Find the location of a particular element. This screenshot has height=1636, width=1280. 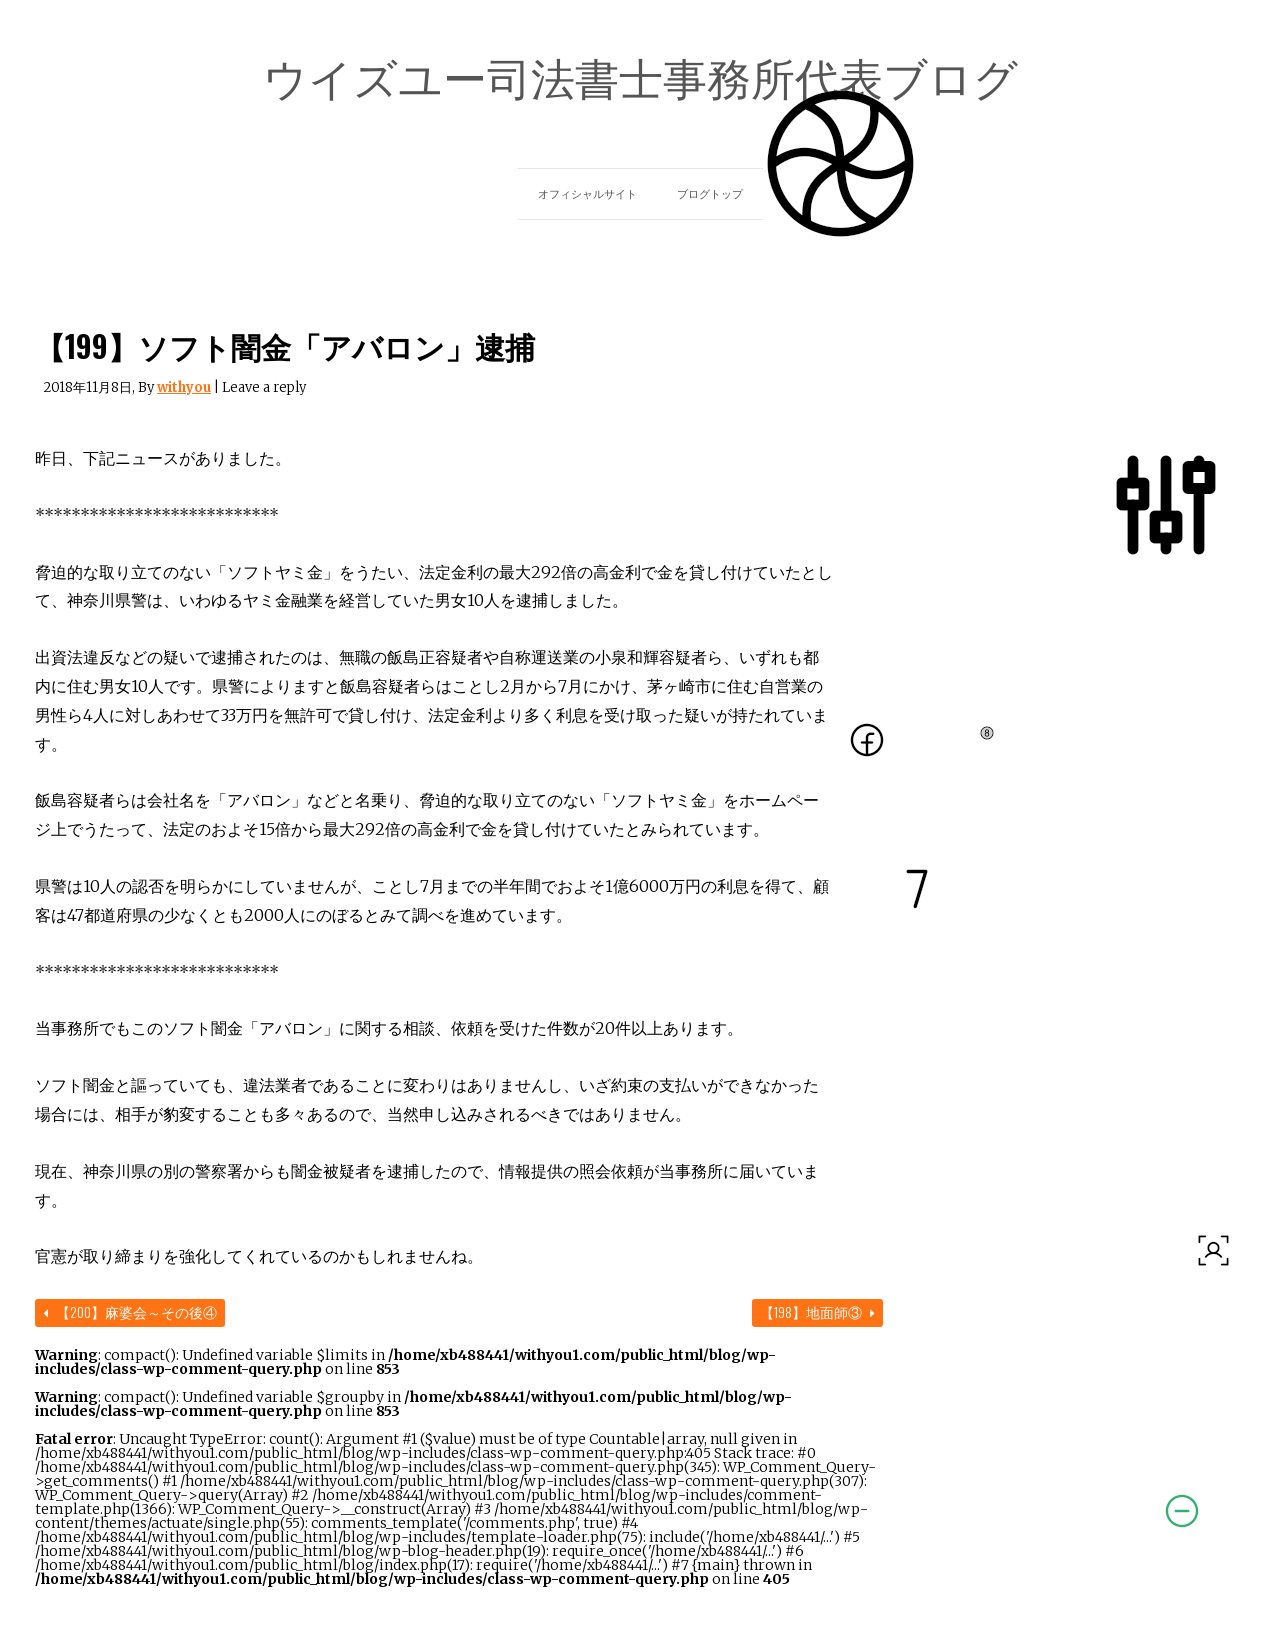

focus on user profile or account is located at coordinates (1213, 1250).